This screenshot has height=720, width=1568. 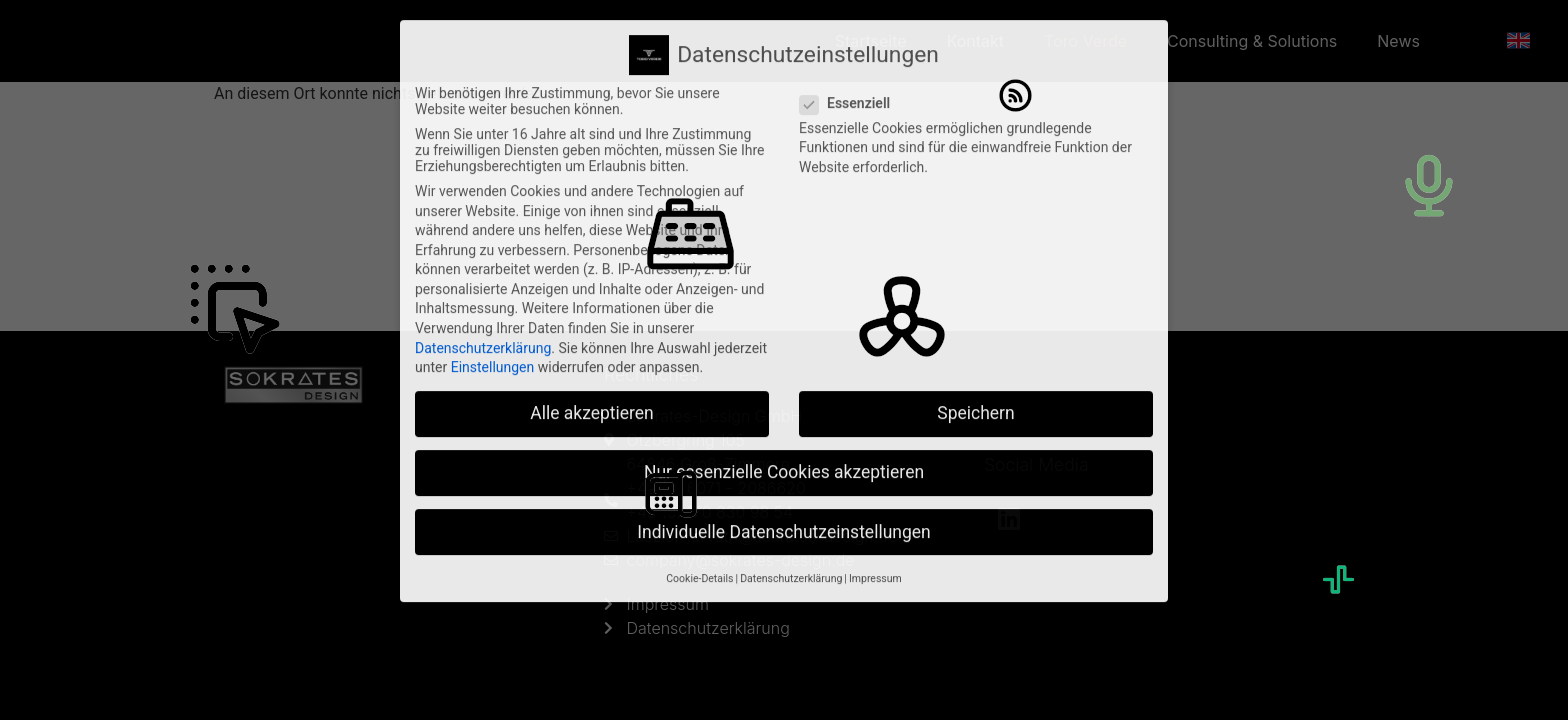 What do you see at coordinates (690, 238) in the screenshot?
I see `access point of sale or checkout` at bounding box center [690, 238].